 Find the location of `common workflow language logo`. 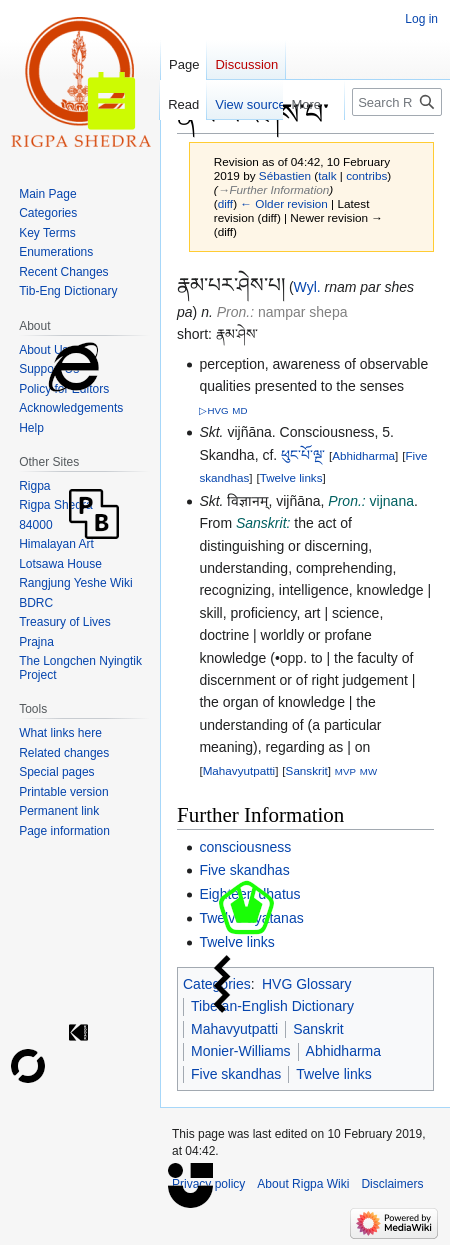

common workflow language logo is located at coordinates (222, 984).